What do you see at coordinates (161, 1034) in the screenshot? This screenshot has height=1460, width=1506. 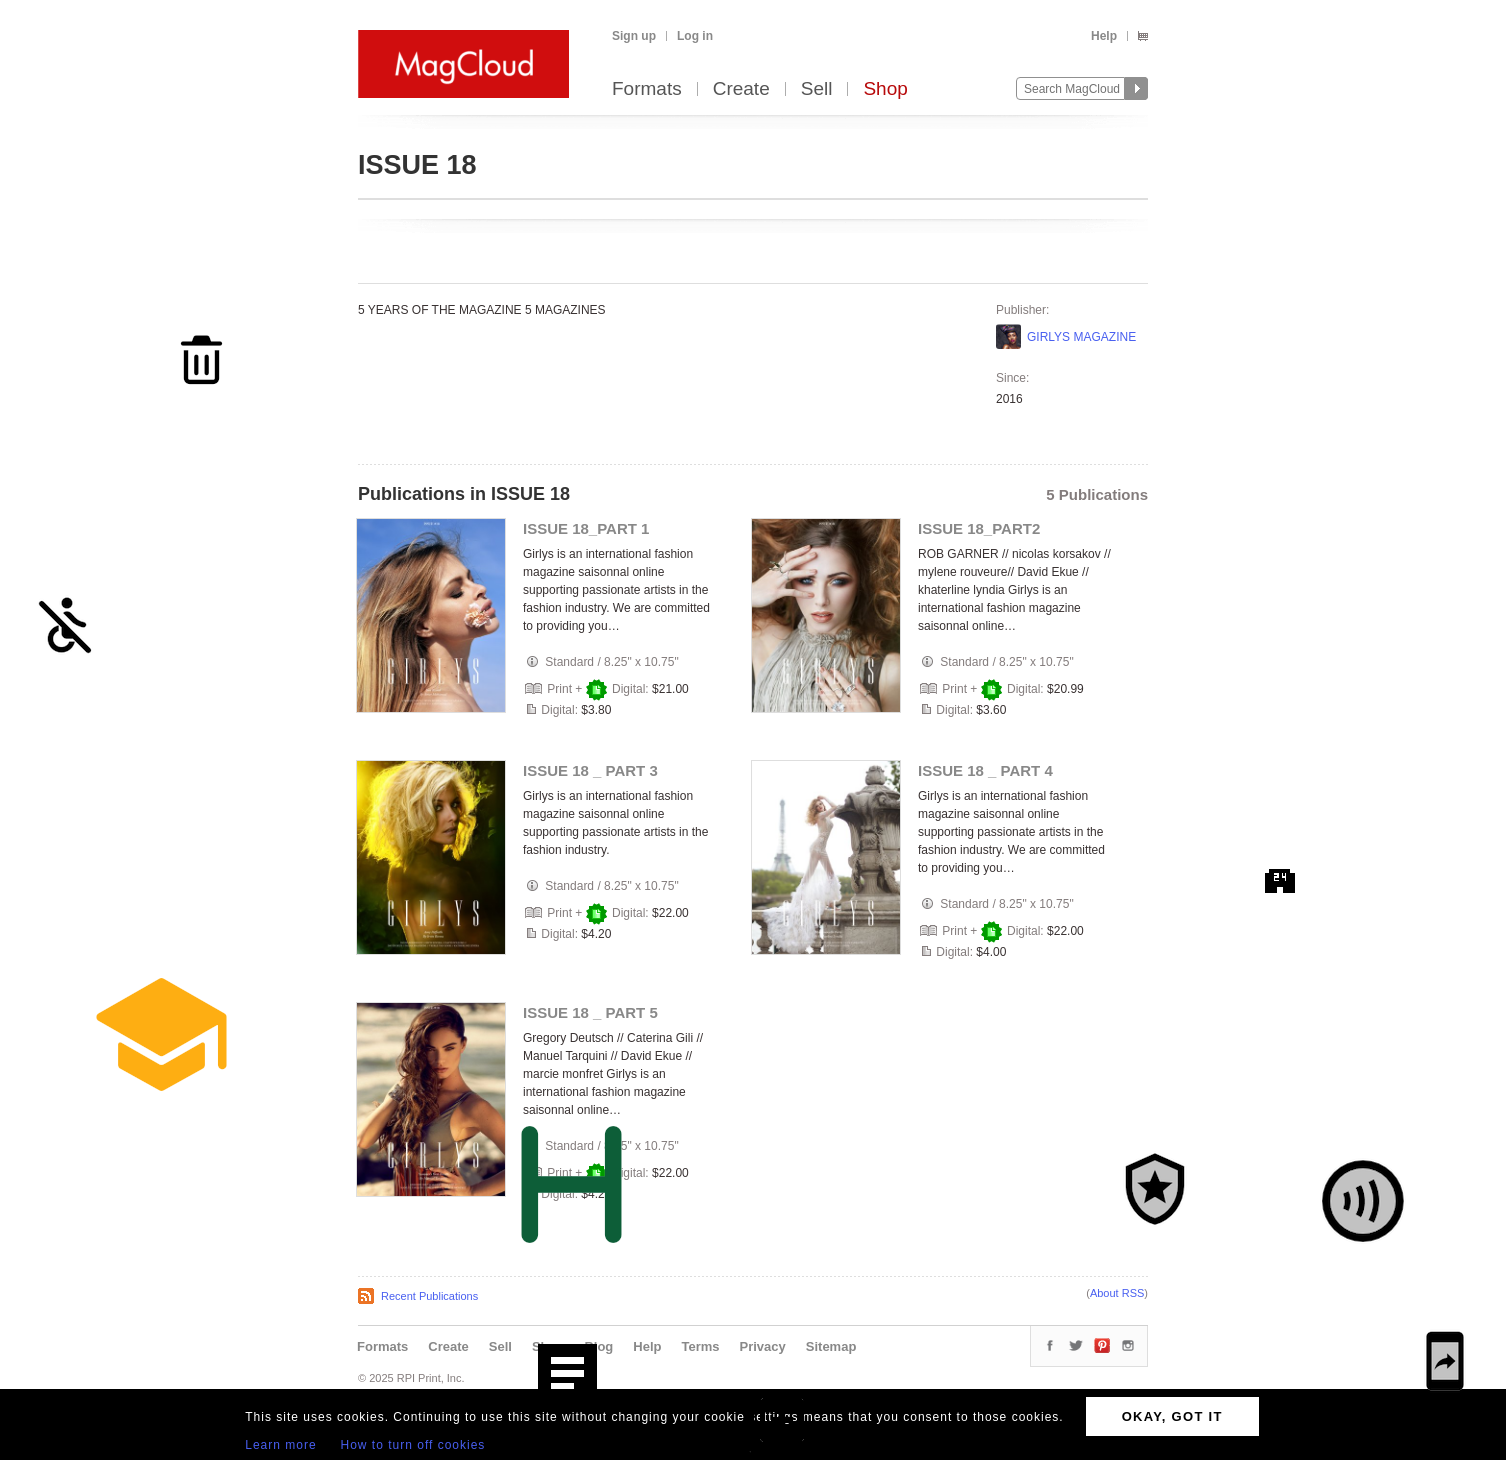 I see `access education or learning features` at bounding box center [161, 1034].